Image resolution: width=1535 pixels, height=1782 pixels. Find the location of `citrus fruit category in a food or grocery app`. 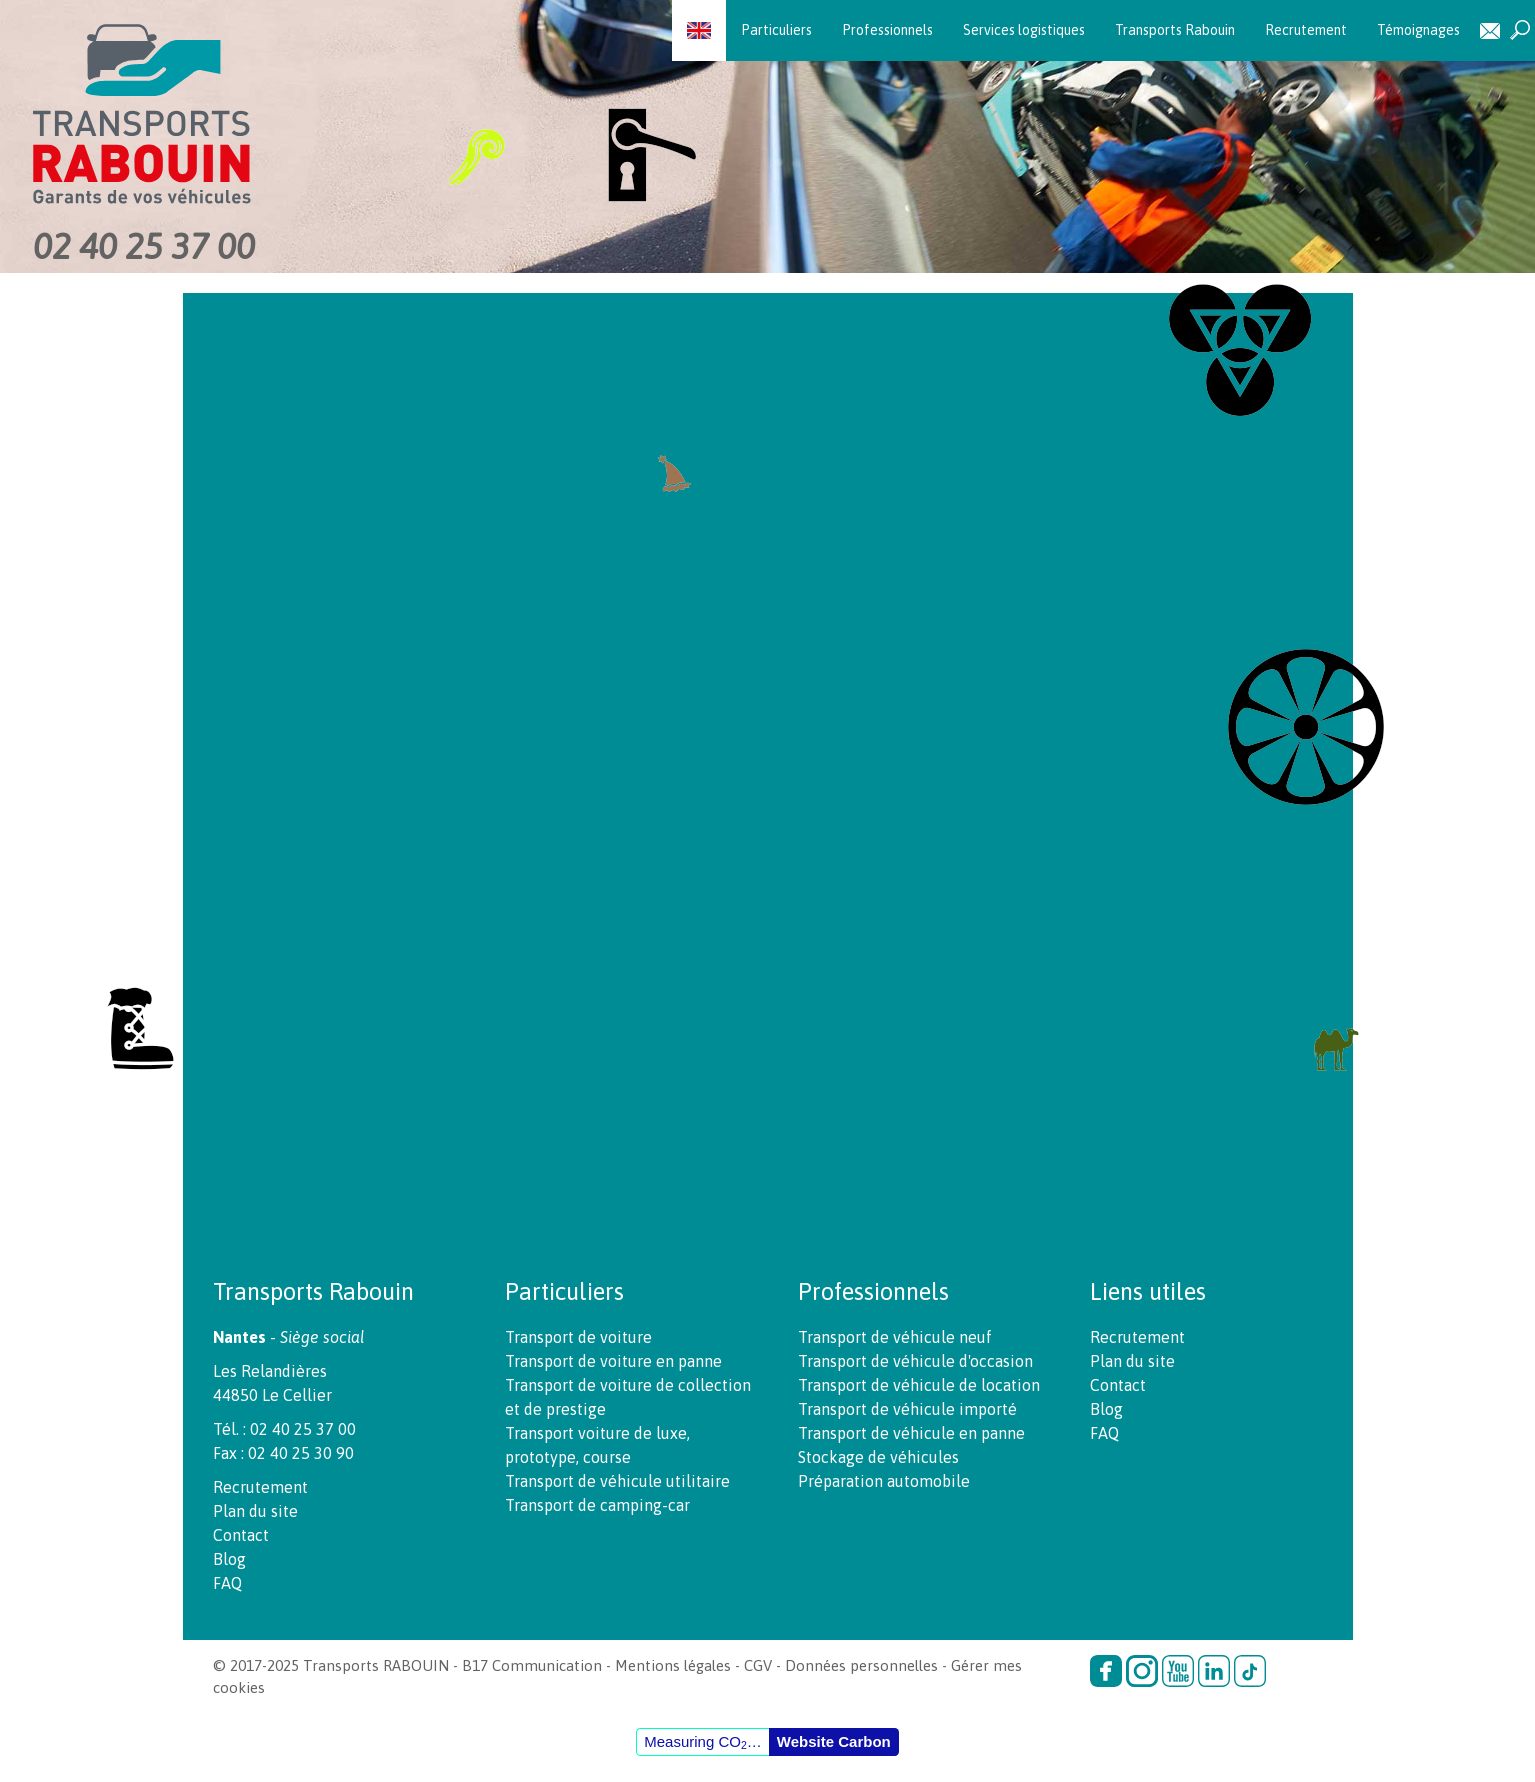

citrus fruit category in a food or grocery app is located at coordinates (1306, 727).